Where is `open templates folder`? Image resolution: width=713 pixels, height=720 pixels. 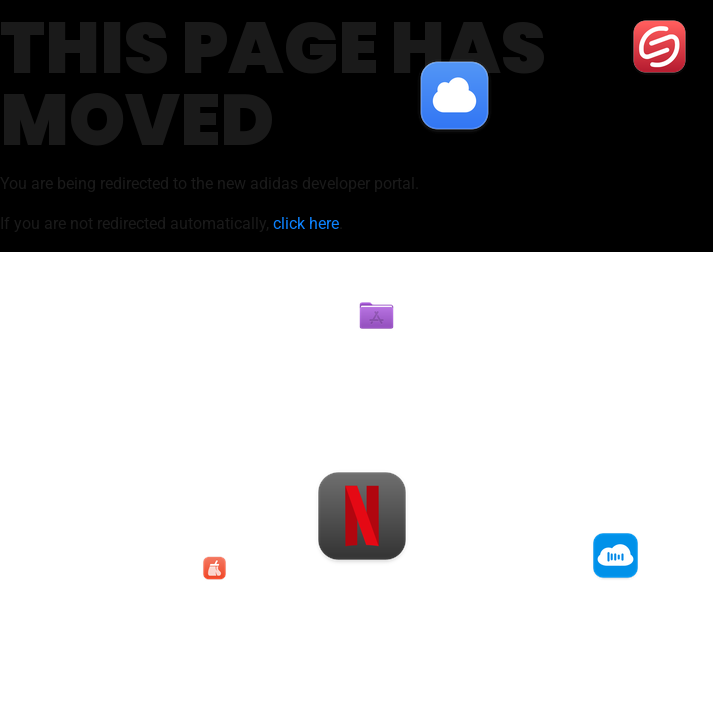
open templates folder is located at coordinates (376, 315).